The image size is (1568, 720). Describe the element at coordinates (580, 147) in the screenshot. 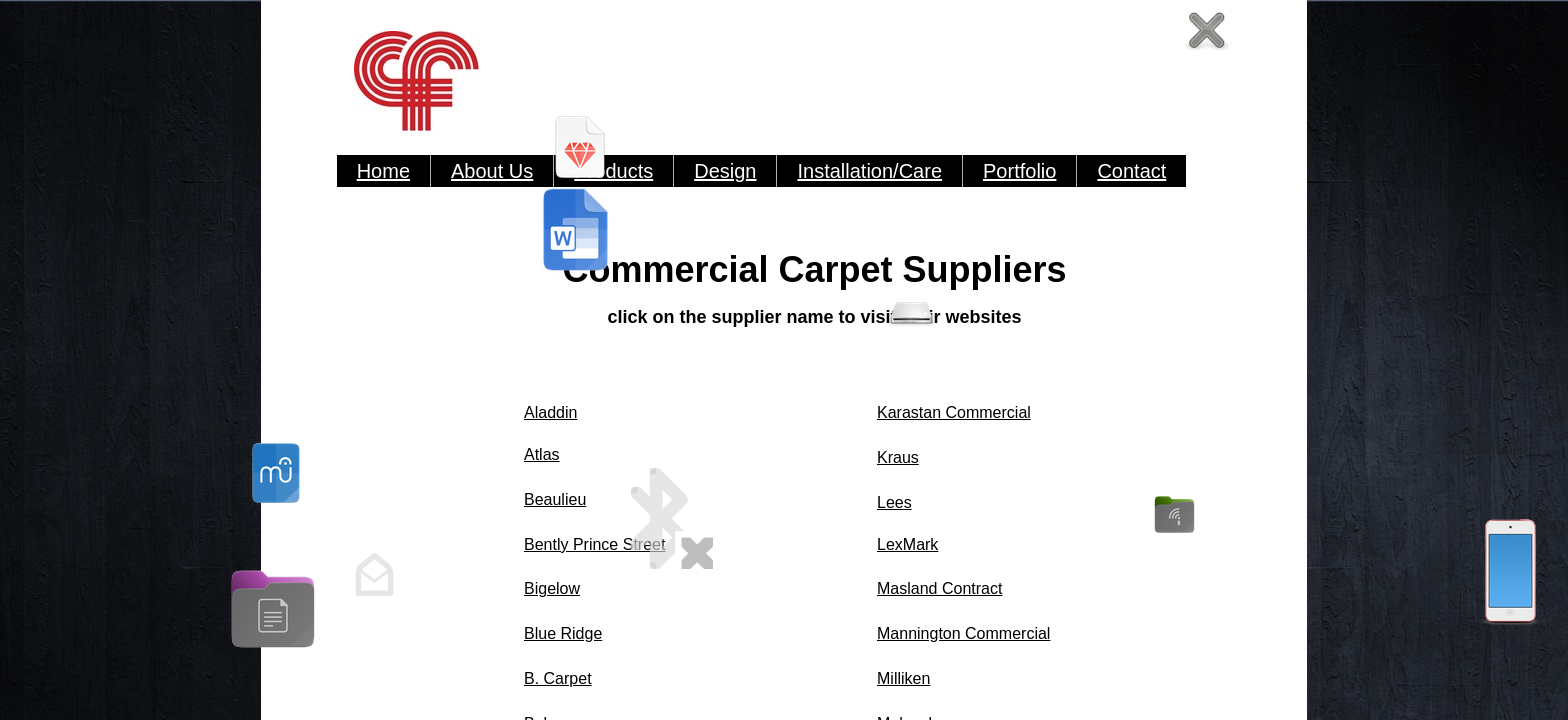

I see `a ruby programming language source file` at that location.